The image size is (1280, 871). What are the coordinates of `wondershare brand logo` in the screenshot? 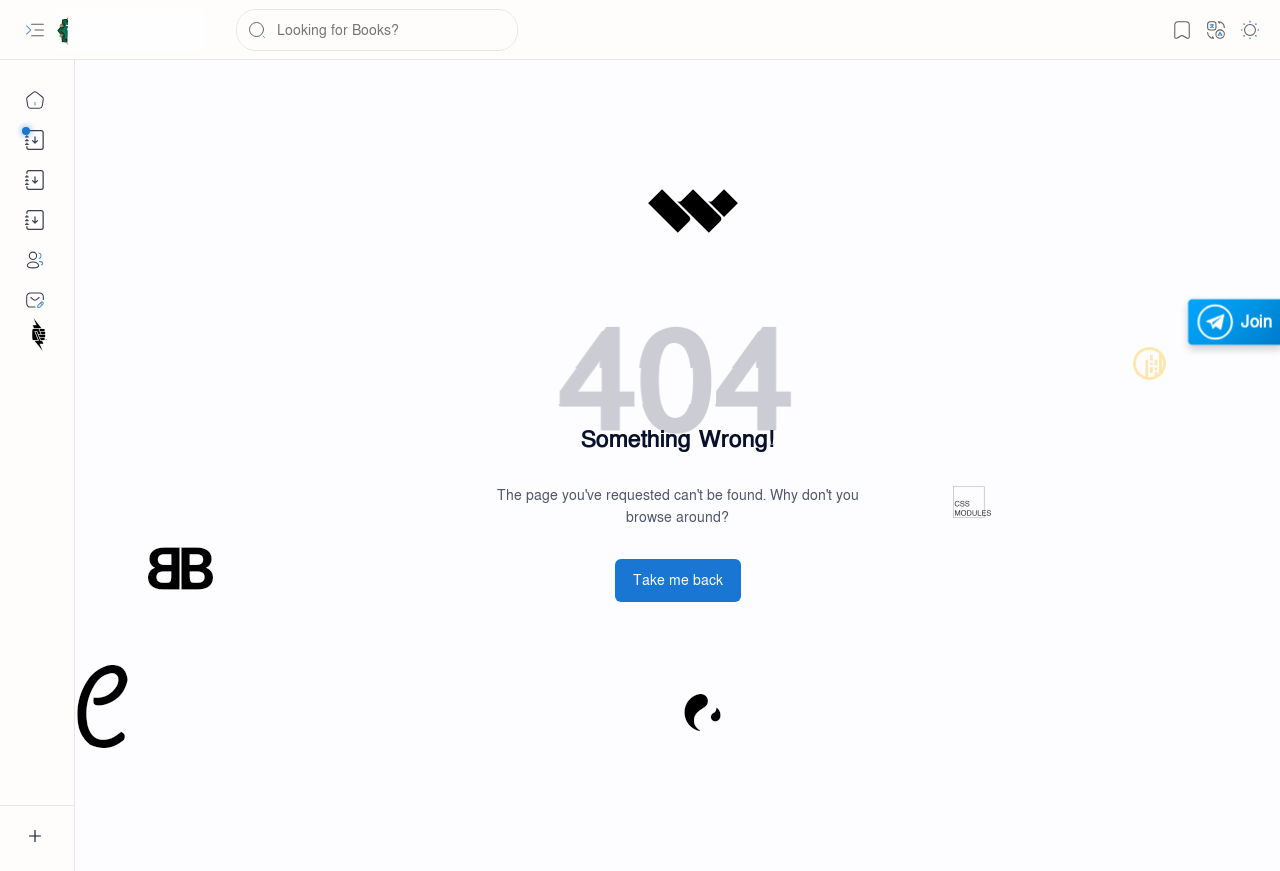 It's located at (693, 211).